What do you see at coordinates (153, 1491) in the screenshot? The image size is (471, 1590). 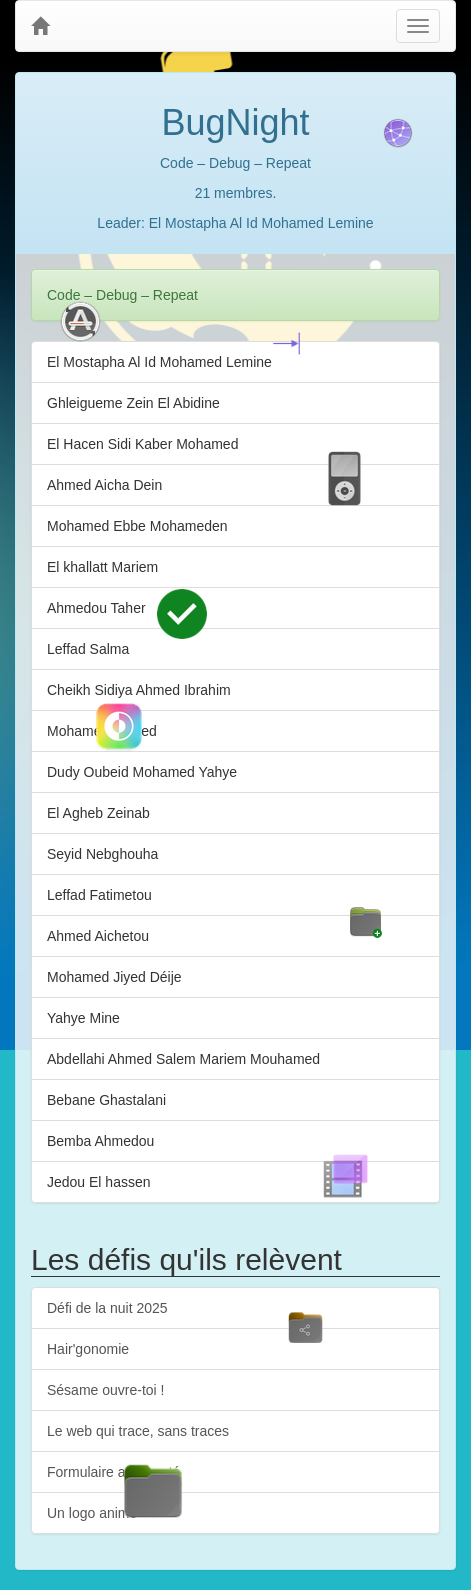 I see `open folder to view contents` at bounding box center [153, 1491].